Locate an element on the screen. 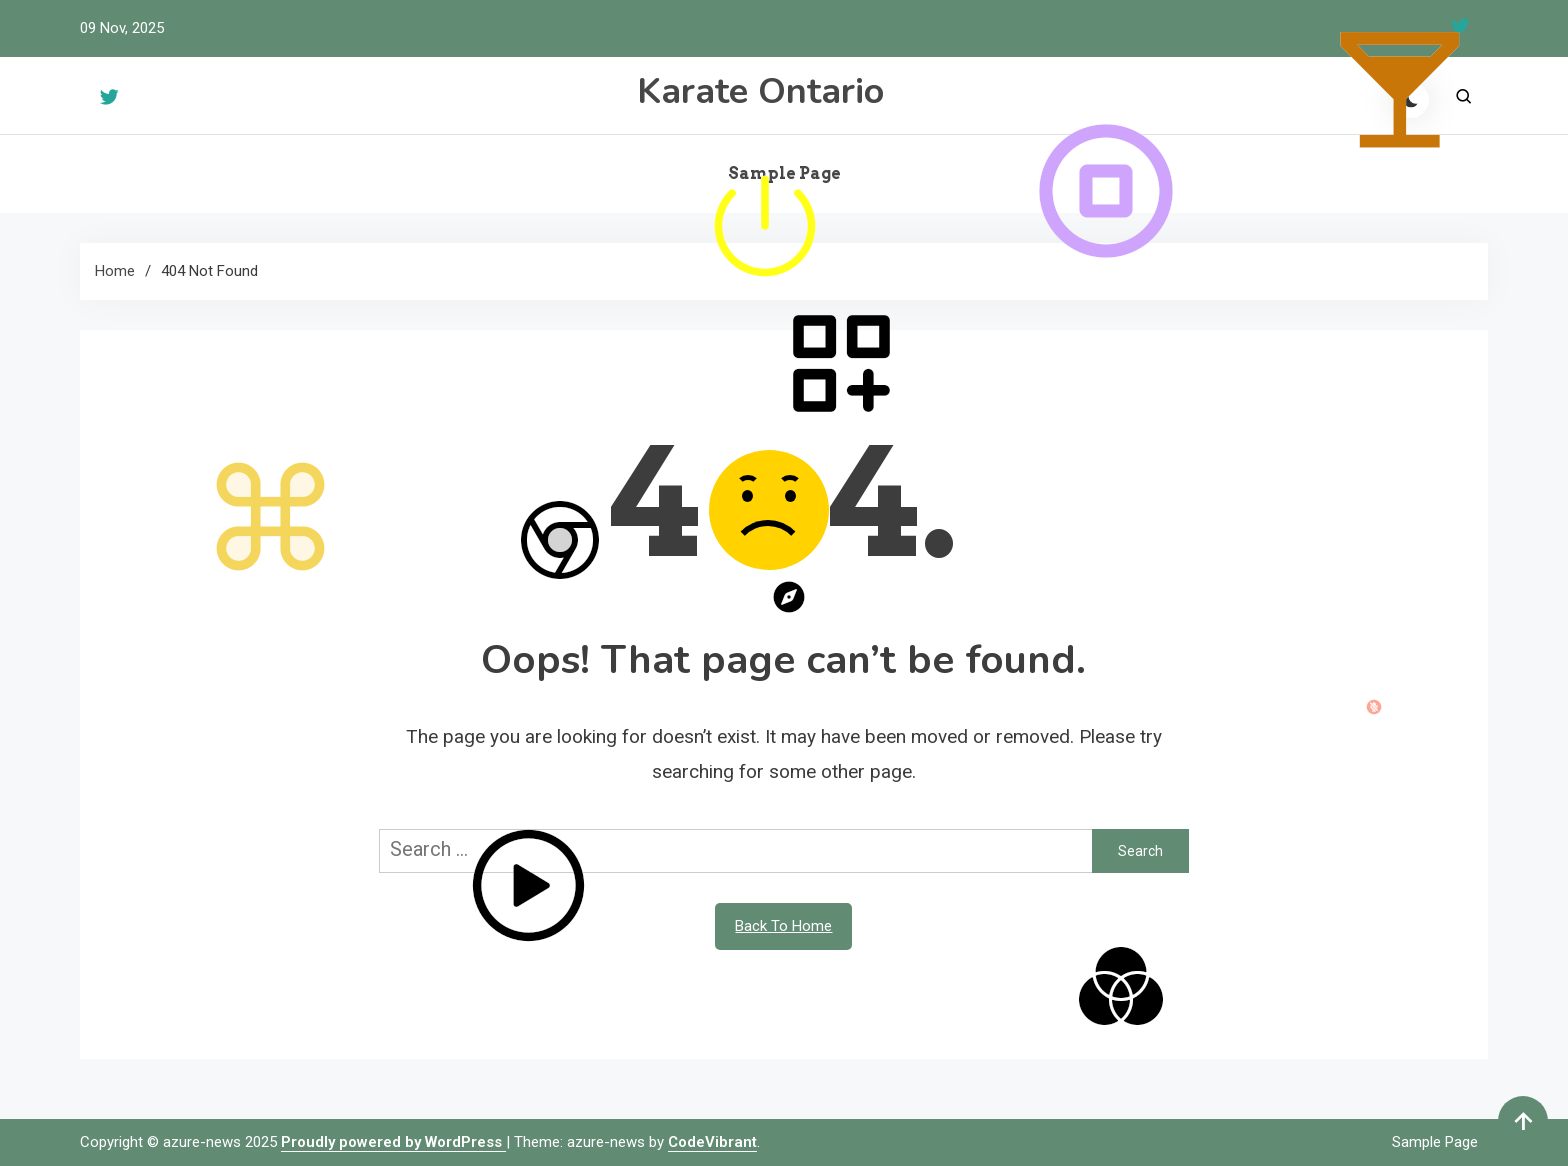 The height and width of the screenshot is (1166, 1568). execute a keyboard command shortcut is located at coordinates (270, 516).